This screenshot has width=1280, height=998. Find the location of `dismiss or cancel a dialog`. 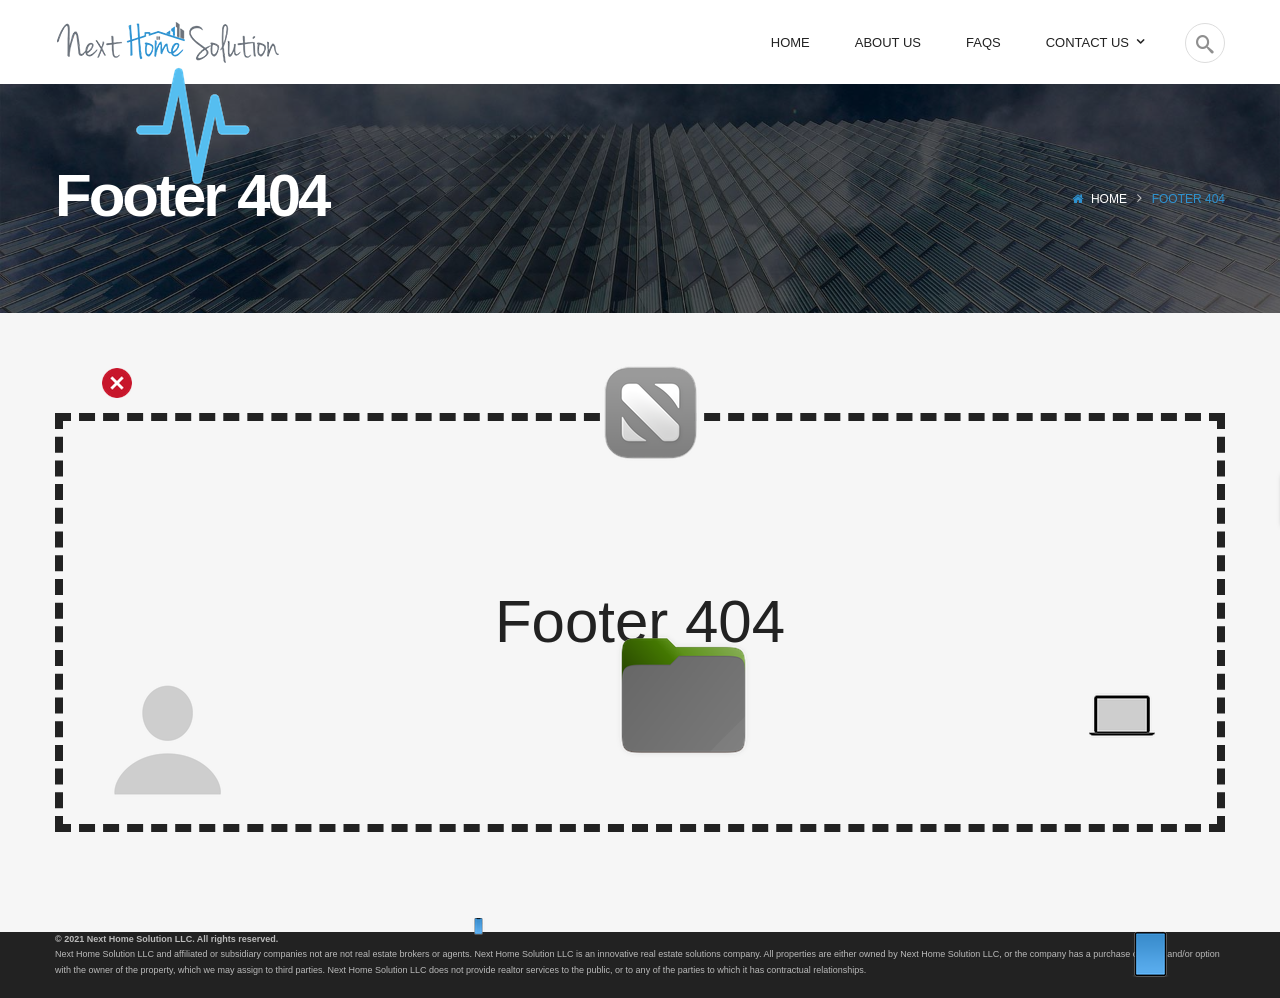

dismiss or cancel a dialog is located at coordinates (117, 383).